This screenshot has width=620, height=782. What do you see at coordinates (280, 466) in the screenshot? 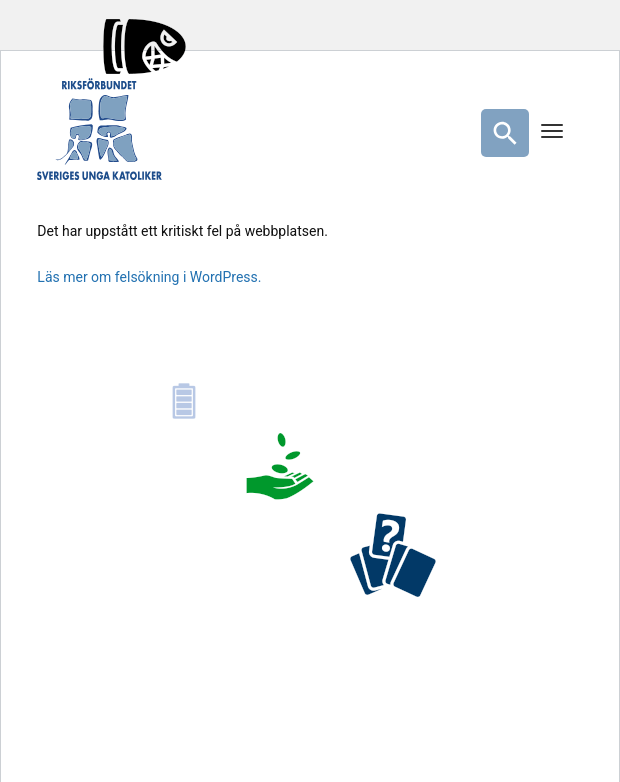
I see `receive a payment or funds` at bounding box center [280, 466].